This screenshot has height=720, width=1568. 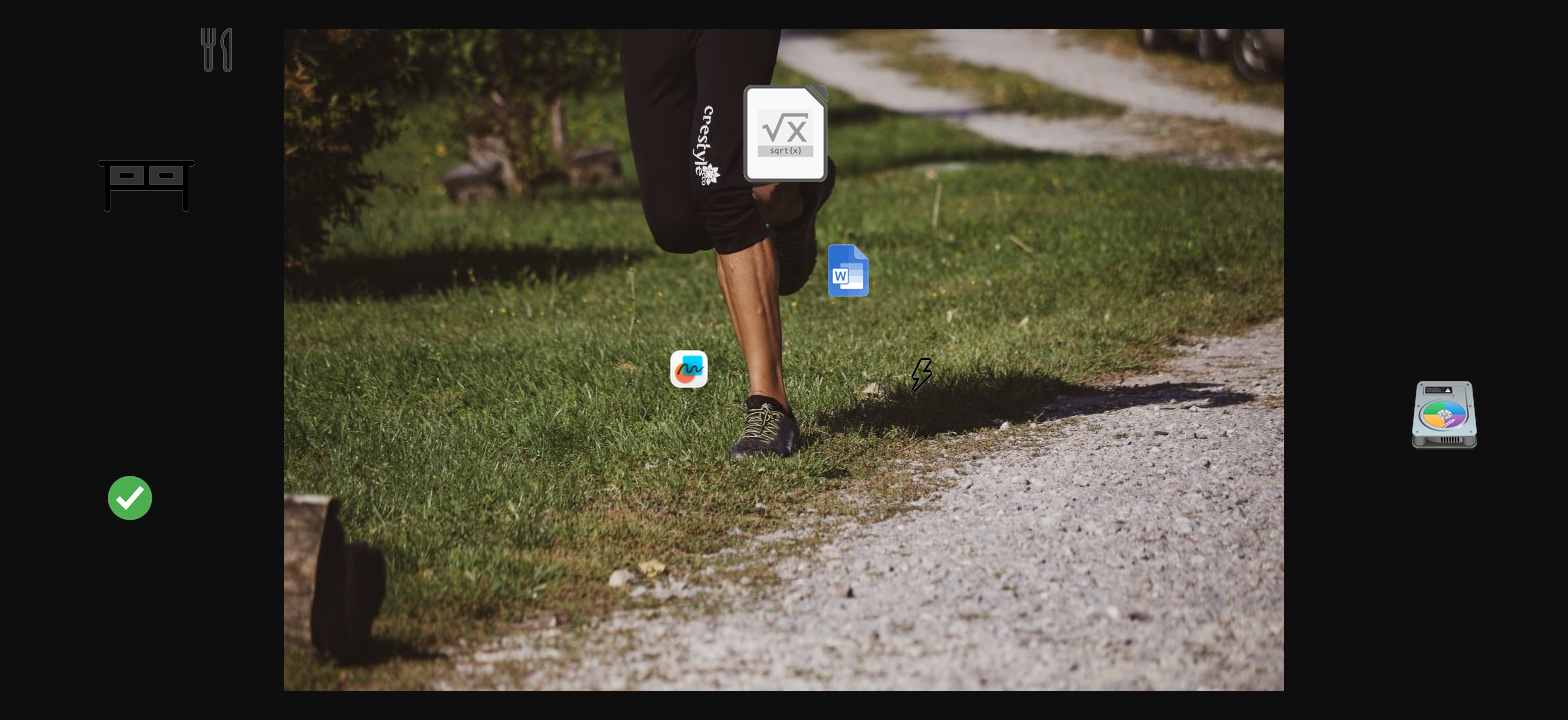 What do you see at coordinates (146, 184) in the screenshot?
I see `access workspace or office settings` at bounding box center [146, 184].